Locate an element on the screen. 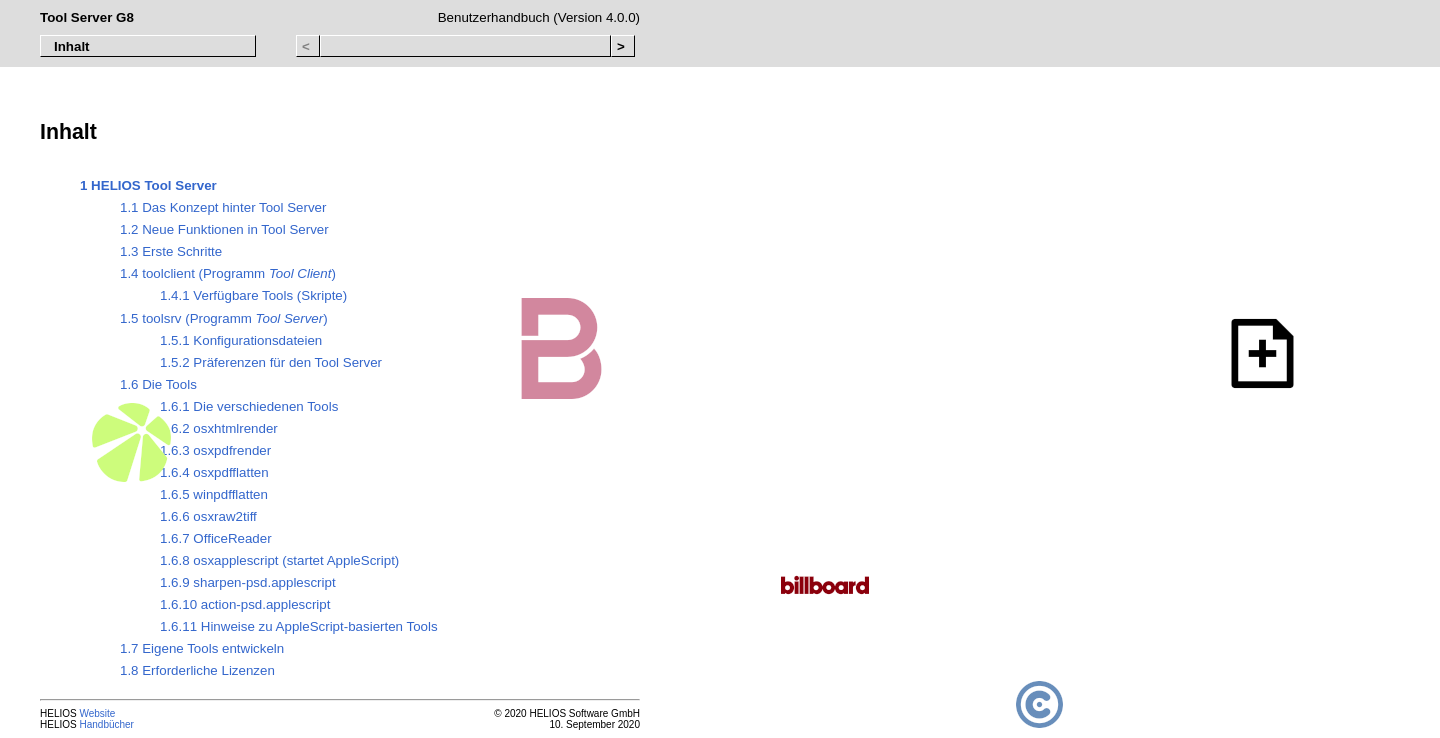 The width and height of the screenshot is (1440, 738). open the Continente app or website is located at coordinates (1039, 704).